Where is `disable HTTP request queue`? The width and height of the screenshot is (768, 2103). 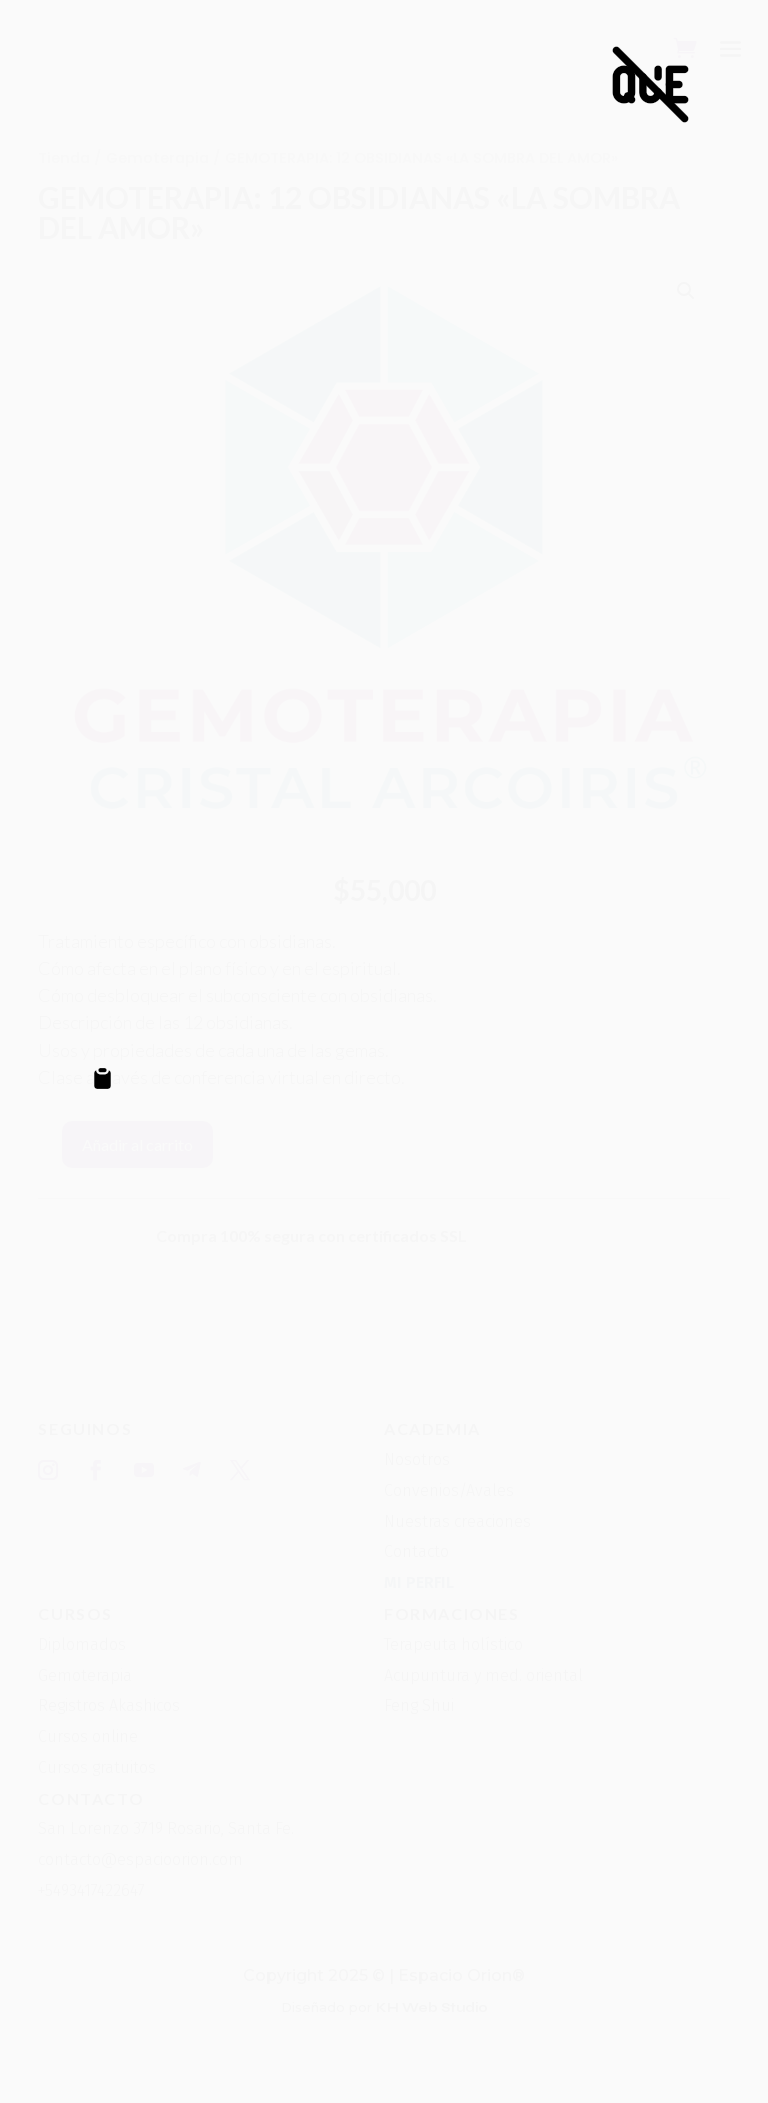
disable HTTP request queue is located at coordinates (650, 84).